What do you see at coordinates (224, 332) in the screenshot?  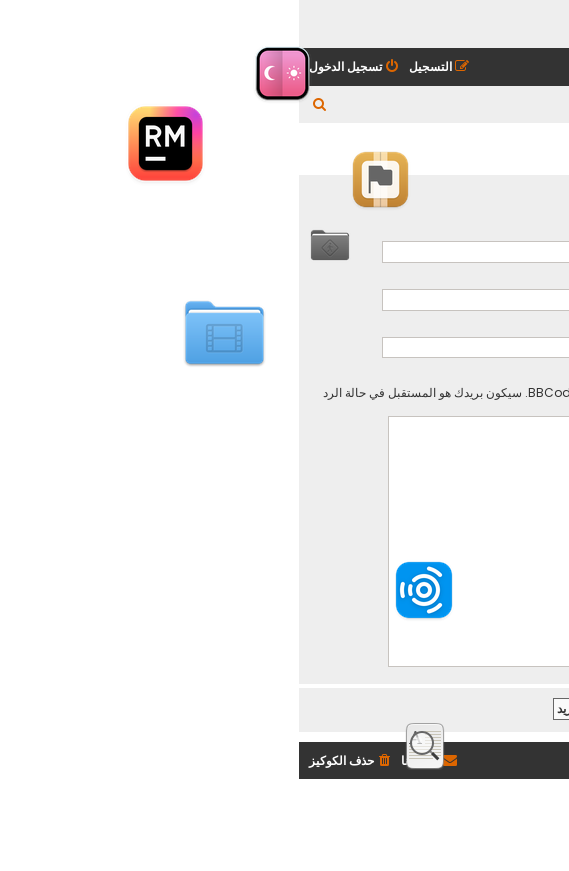 I see `open your movies folder` at bounding box center [224, 332].